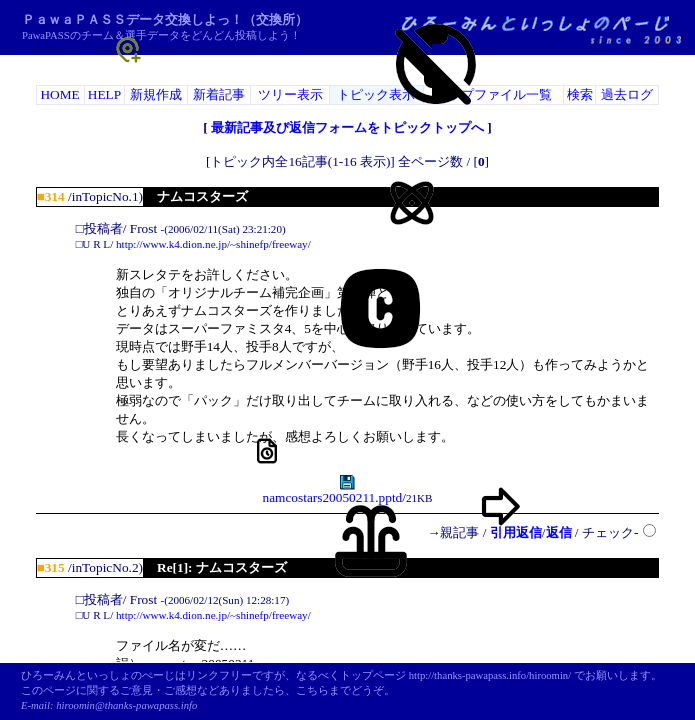  I want to click on access science or chemistry tools, so click(412, 203).